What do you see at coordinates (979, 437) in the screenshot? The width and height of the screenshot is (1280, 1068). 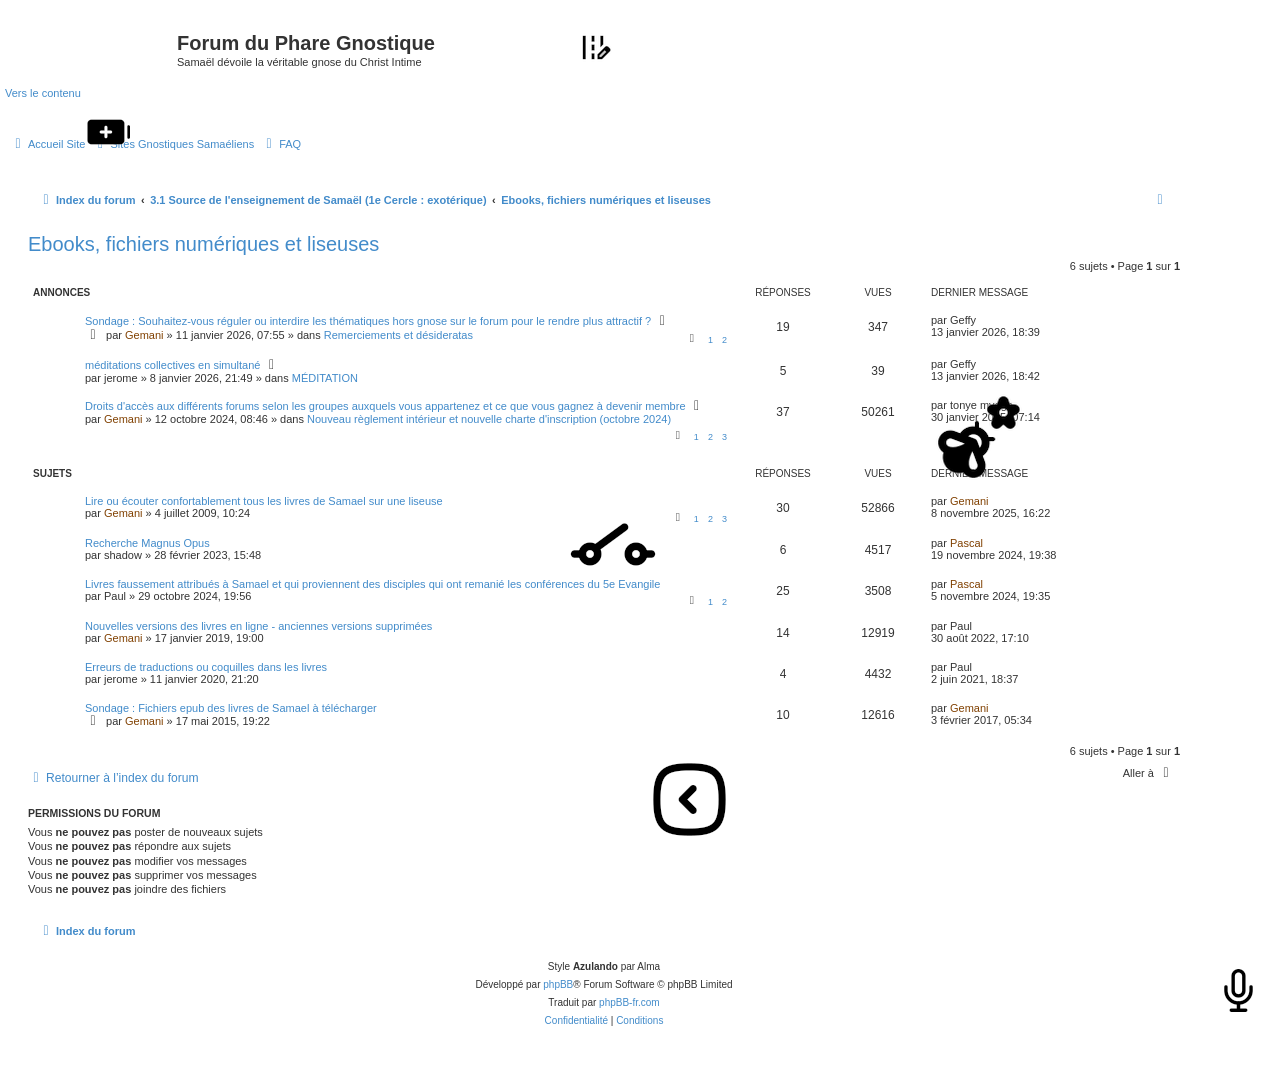 I see `access nature or outdoor-themed emoji` at bounding box center [979, 437].